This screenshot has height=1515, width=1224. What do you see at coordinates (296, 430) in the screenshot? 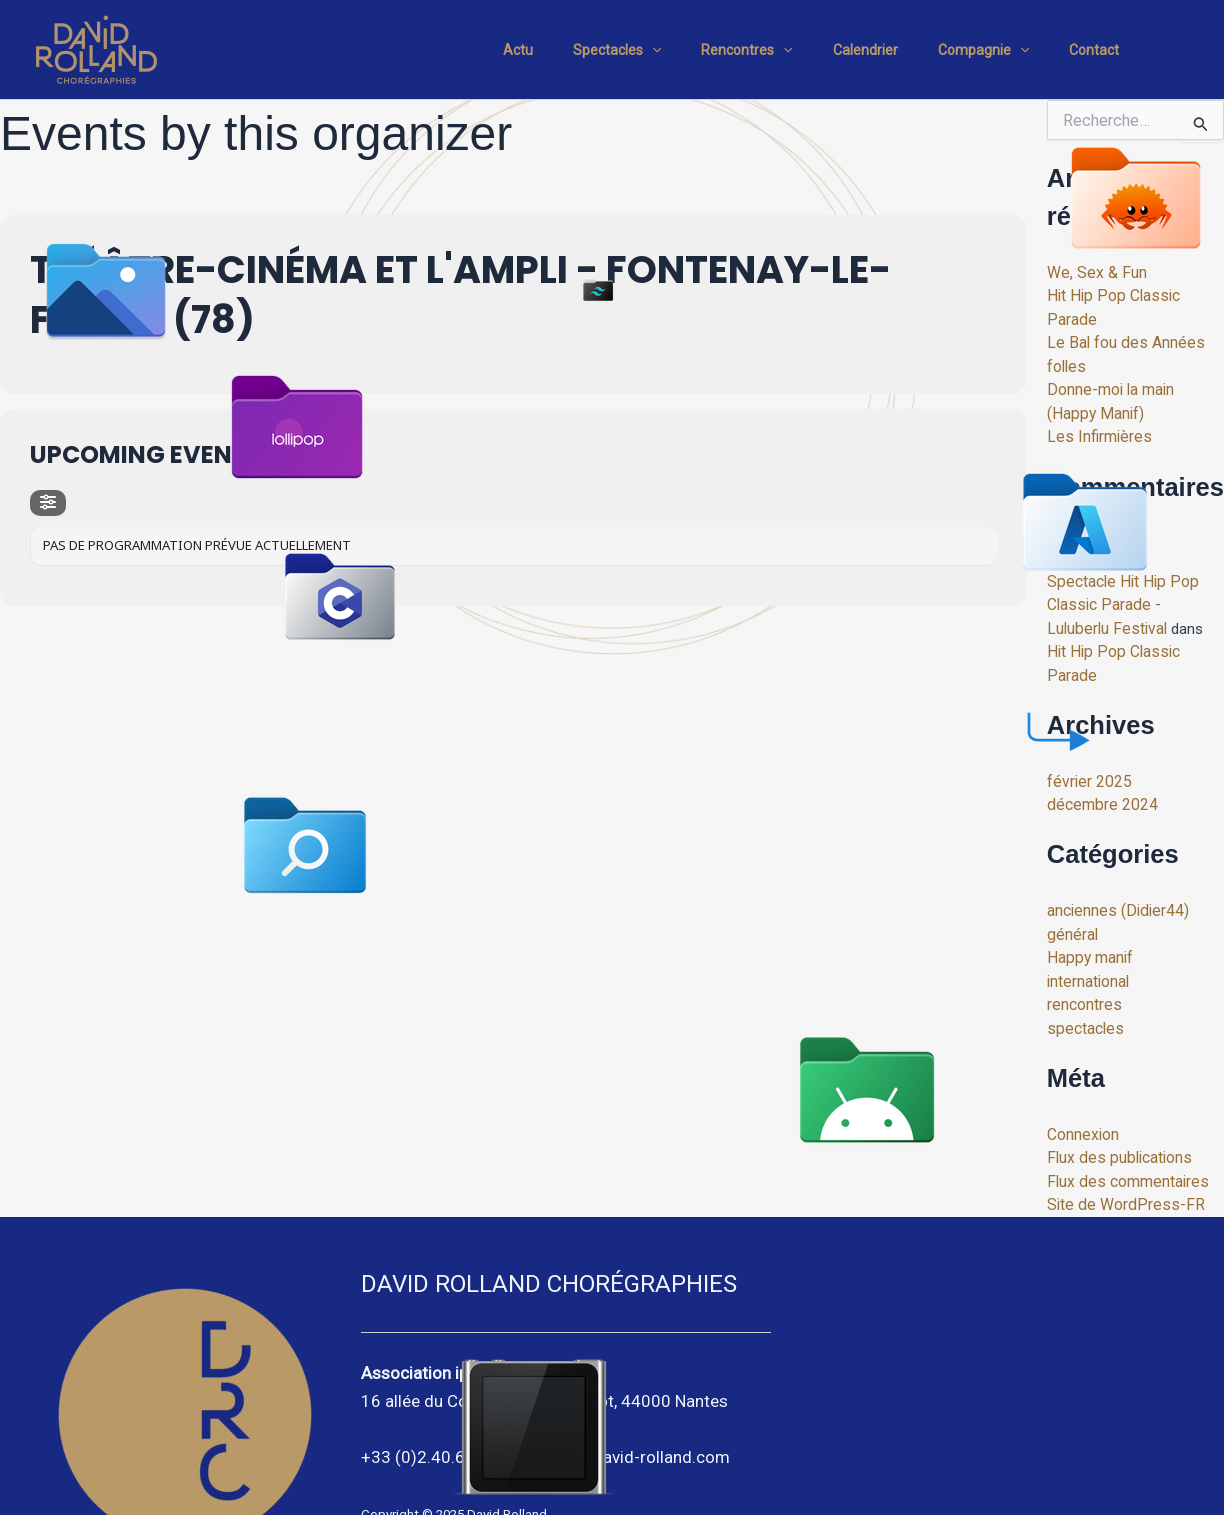
I see `open android lollipop system folder` at bounding box center [296, 430].